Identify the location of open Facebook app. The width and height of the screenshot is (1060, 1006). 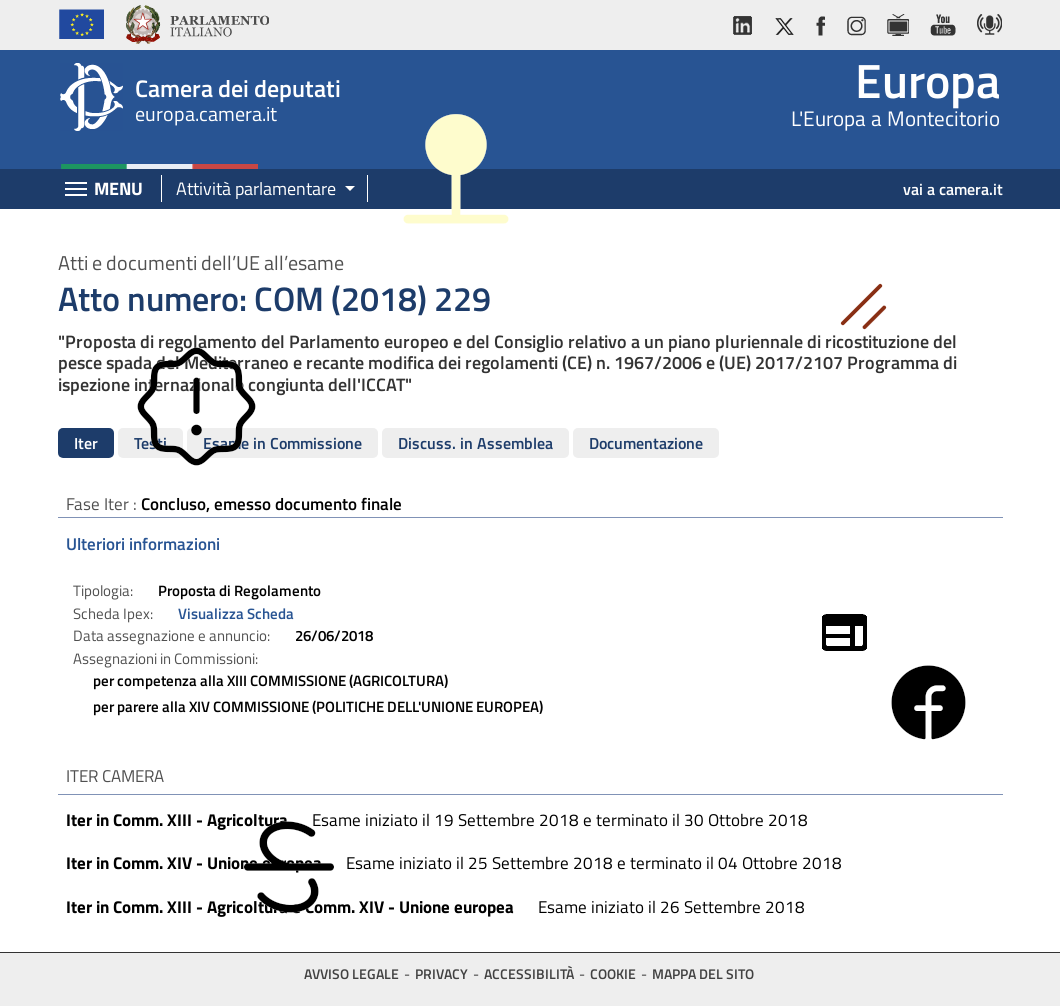
(928, 702).